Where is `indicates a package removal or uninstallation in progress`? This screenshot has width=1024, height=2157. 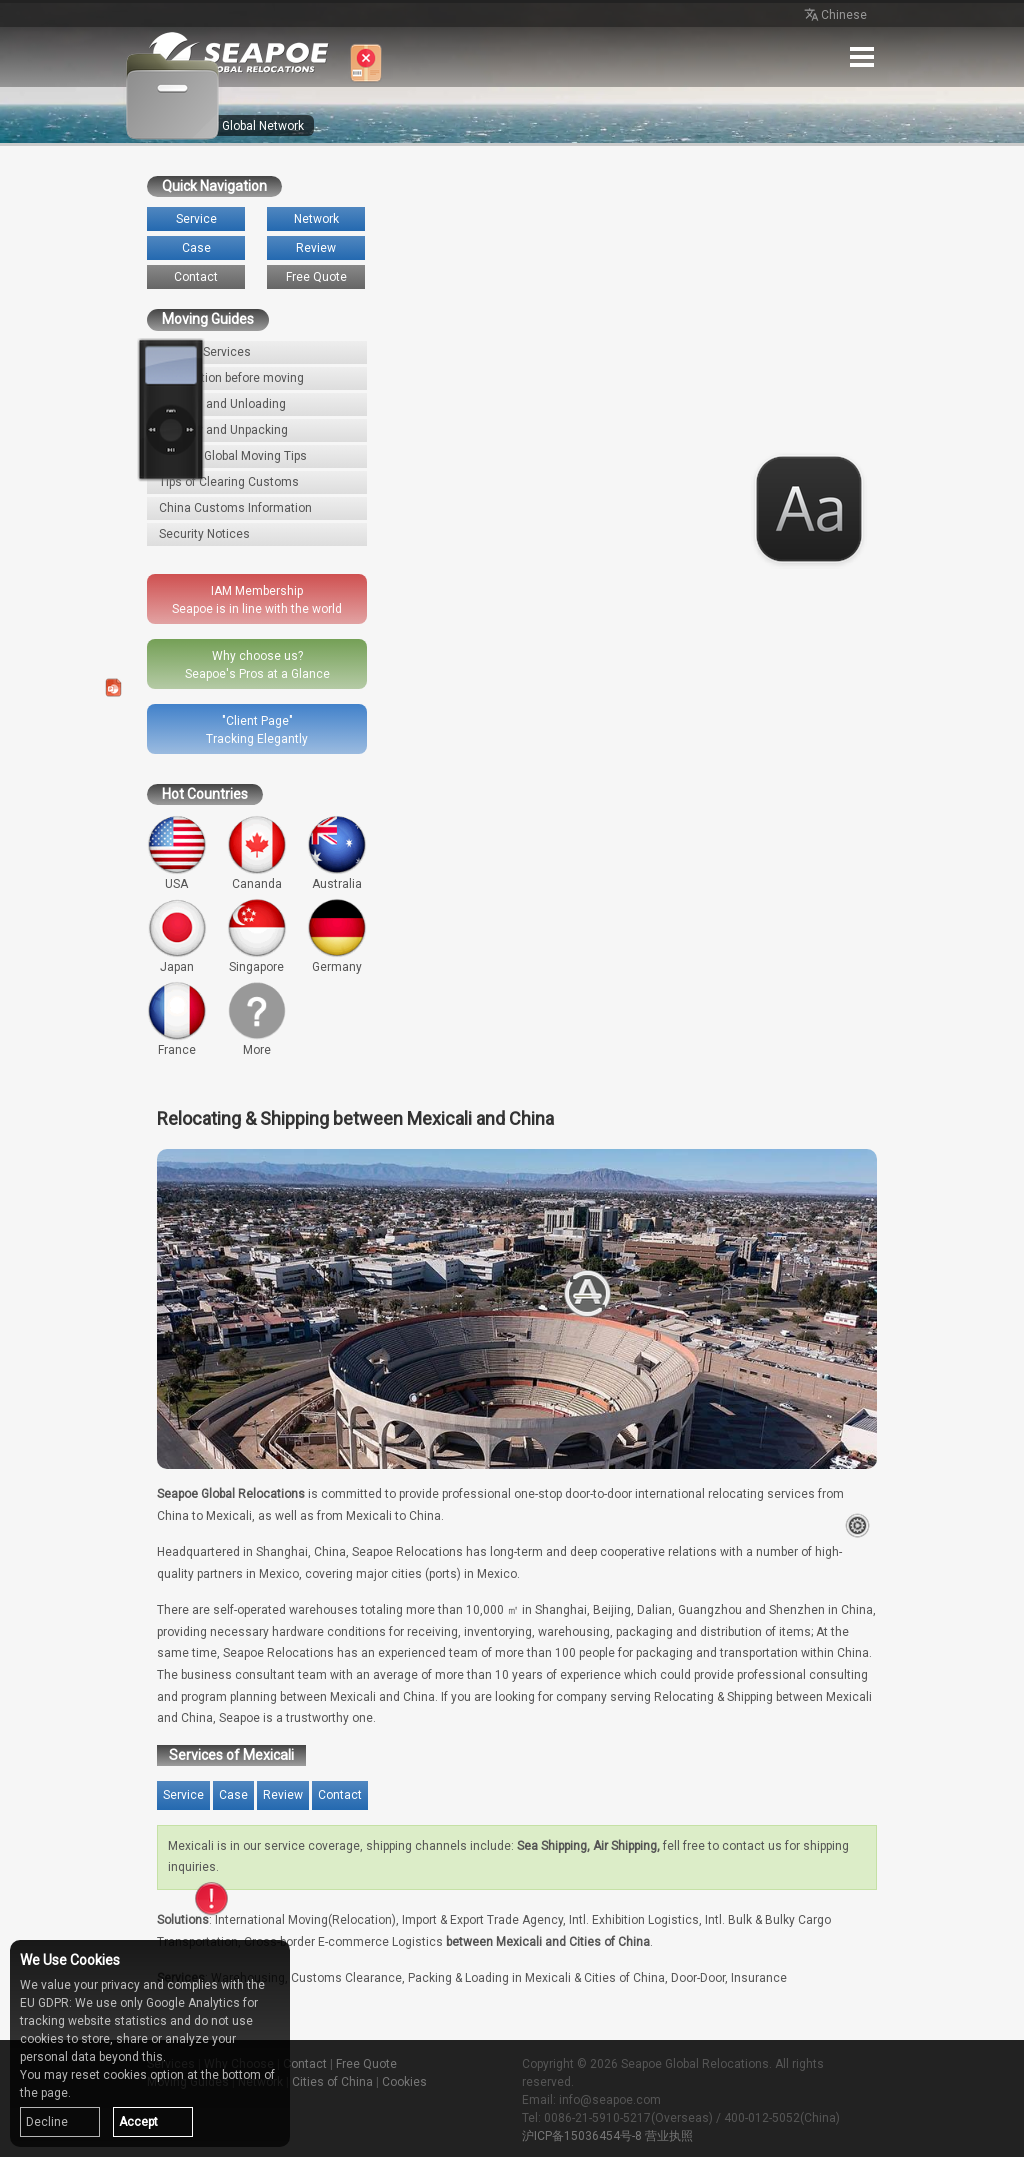
indicates a package removal or uninstallation in progress is located at coordinates (366, 63).